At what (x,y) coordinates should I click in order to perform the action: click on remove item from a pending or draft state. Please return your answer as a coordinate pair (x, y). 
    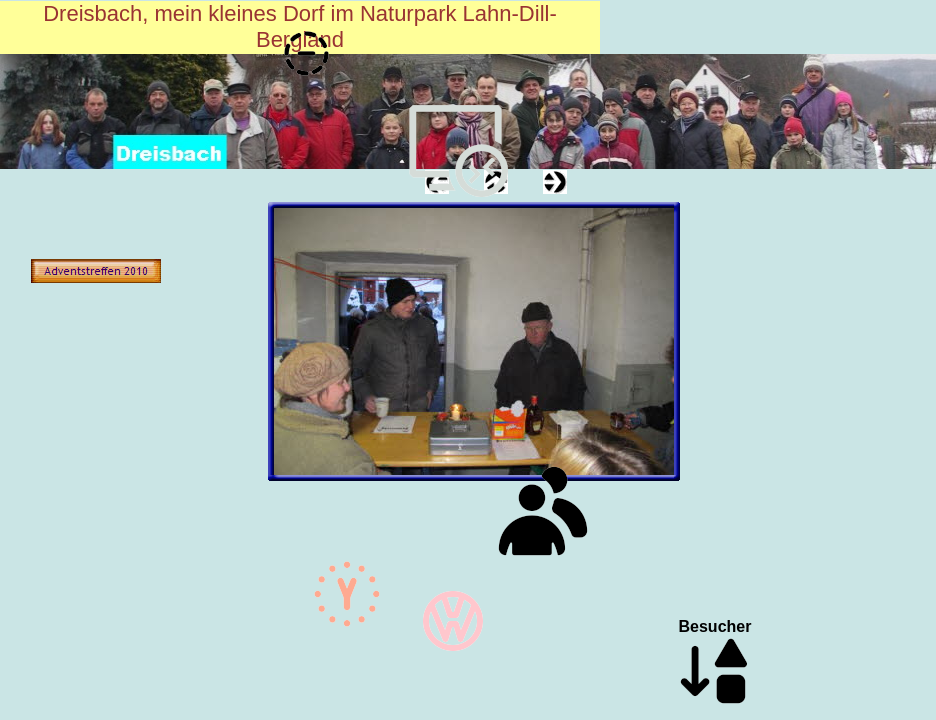
    Looking at the image, I should click on (306, 53).